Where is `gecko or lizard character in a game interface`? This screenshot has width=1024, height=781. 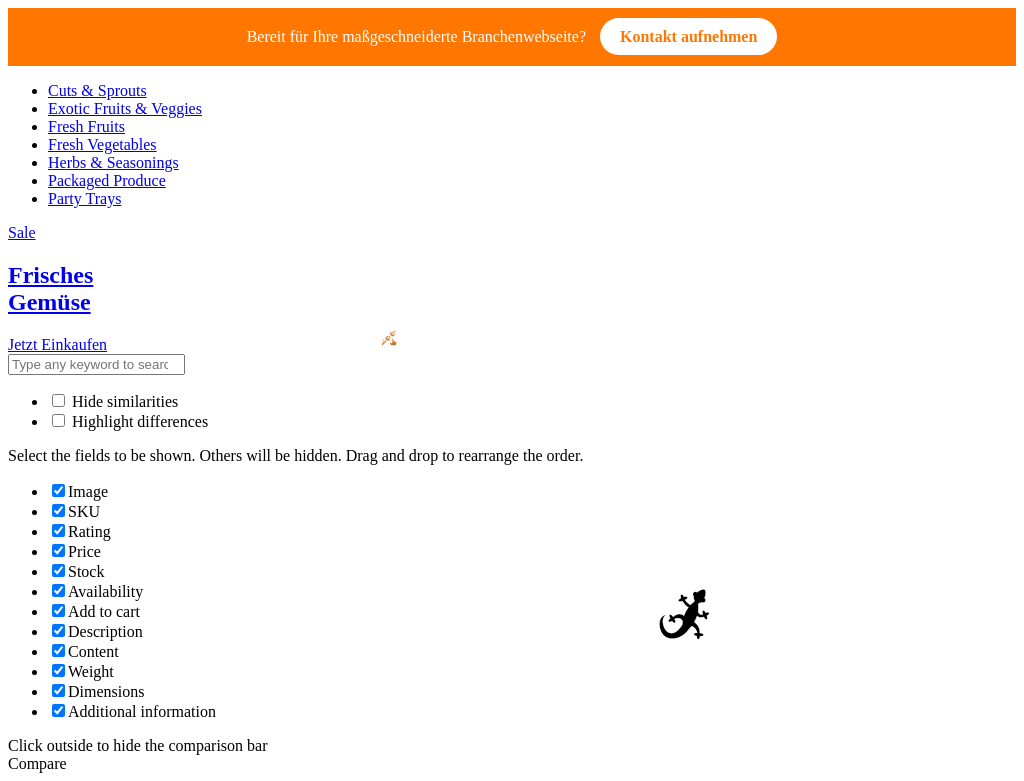 gecko or lizard character in a game interface is located at coordinates (684, 614).